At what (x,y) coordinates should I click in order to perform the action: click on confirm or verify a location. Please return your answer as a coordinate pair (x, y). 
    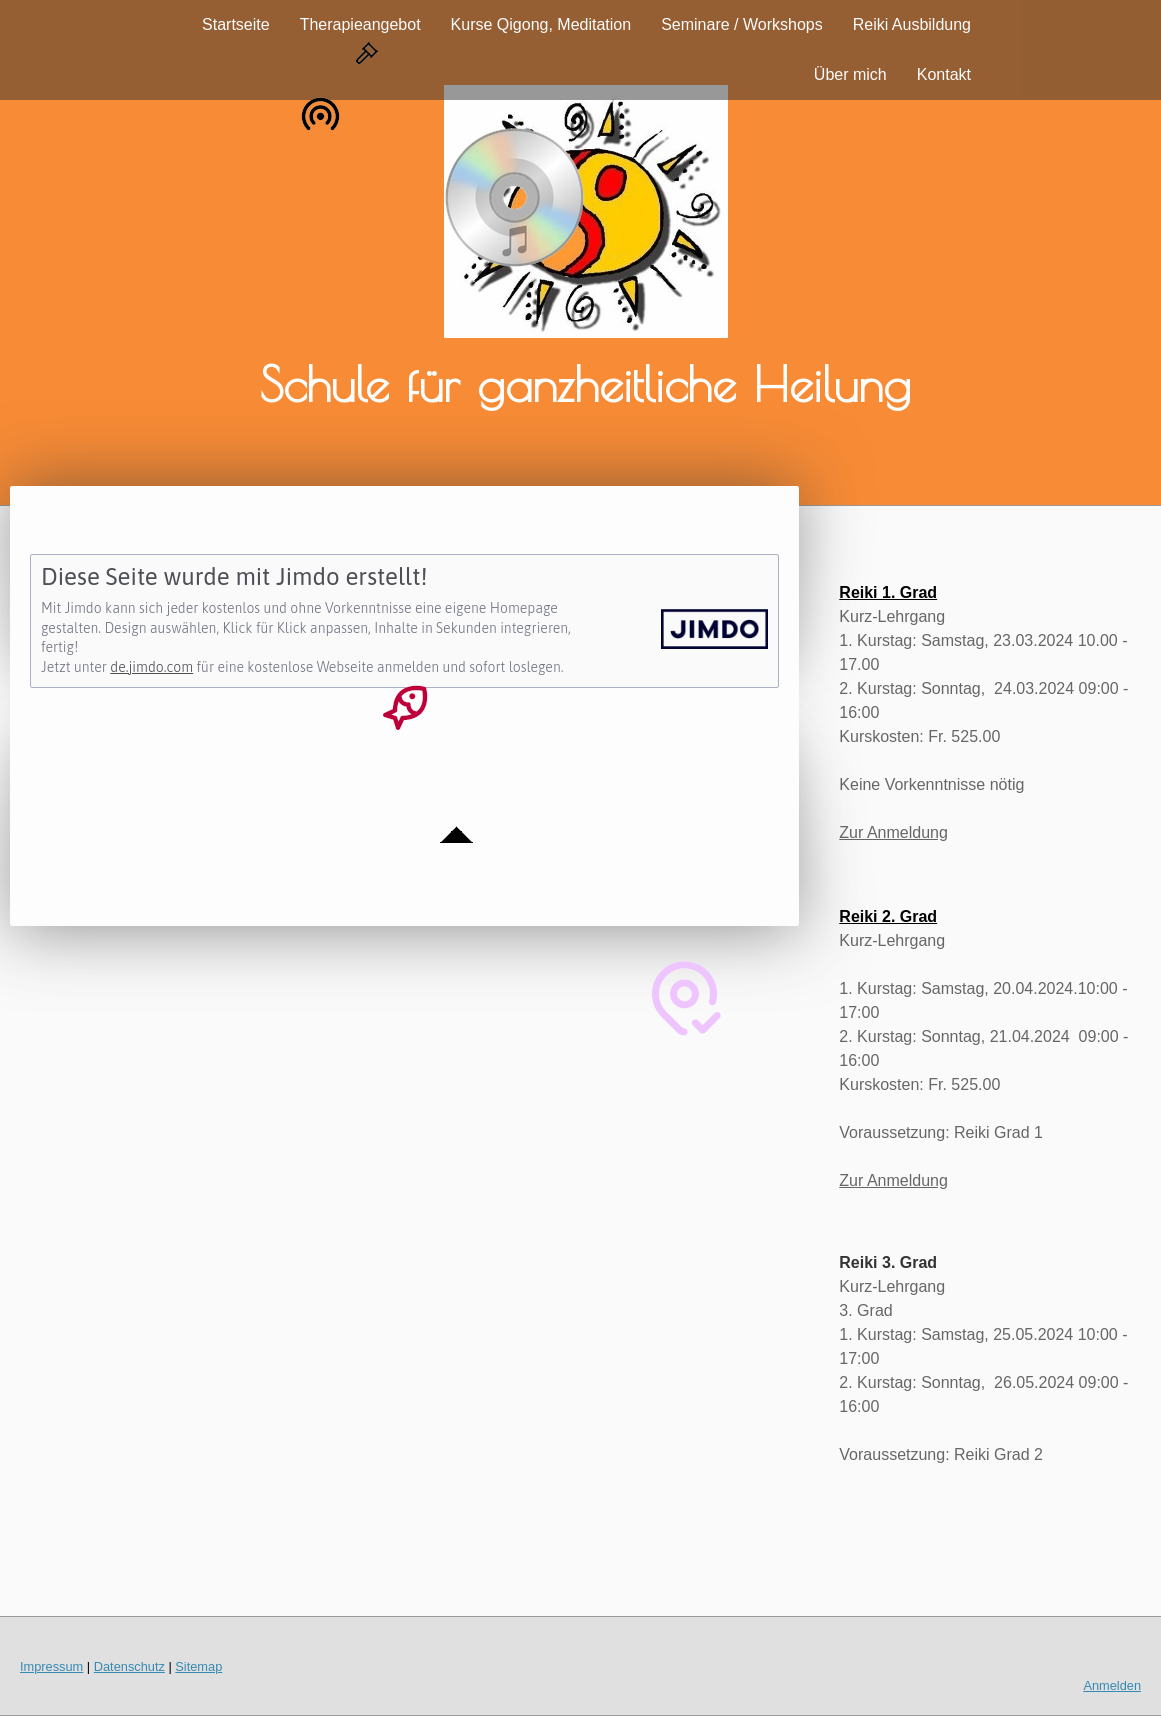
    Looking at the image, I should click on (684, 997).